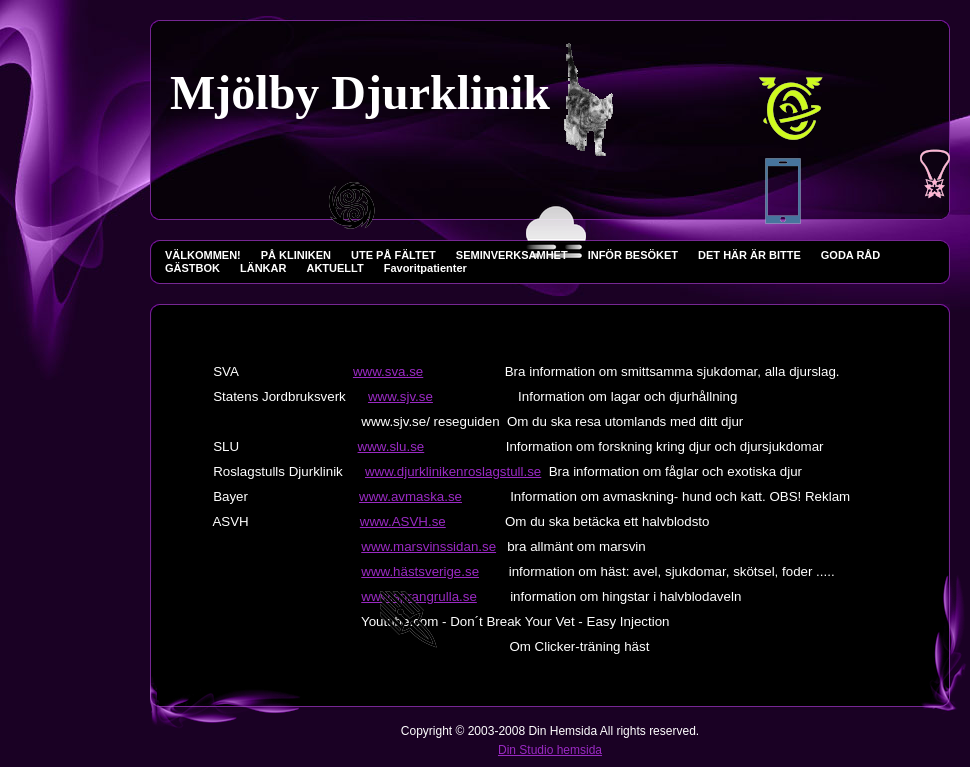  I want to click on indicates foggy weather conditions, so click(556, 232).